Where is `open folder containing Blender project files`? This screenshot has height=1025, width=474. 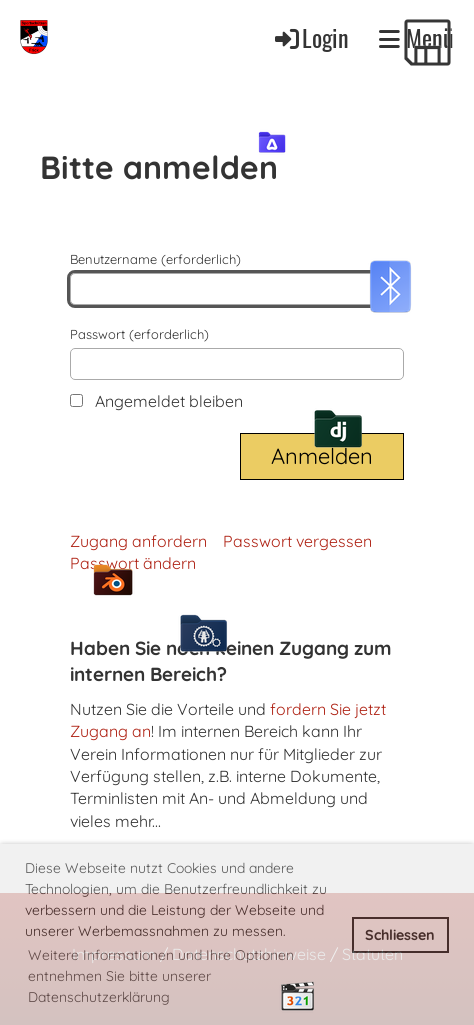
open folder containing Blender project files is located at coordinates (113, 581).